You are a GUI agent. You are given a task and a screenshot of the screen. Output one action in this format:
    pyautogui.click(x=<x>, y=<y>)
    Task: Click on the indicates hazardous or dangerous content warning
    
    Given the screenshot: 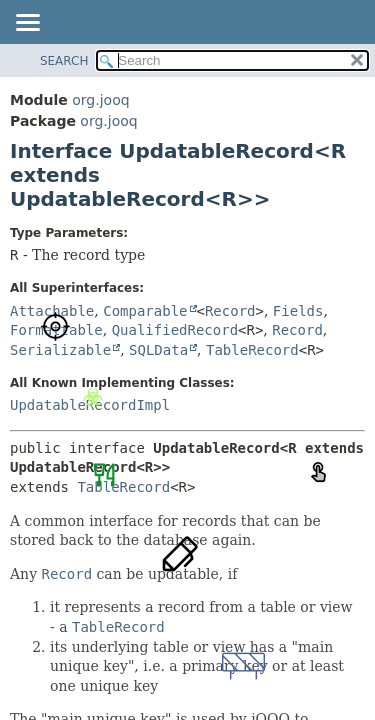 What is the action you would take?
    pyautogui.click(x=93, y=397)
    